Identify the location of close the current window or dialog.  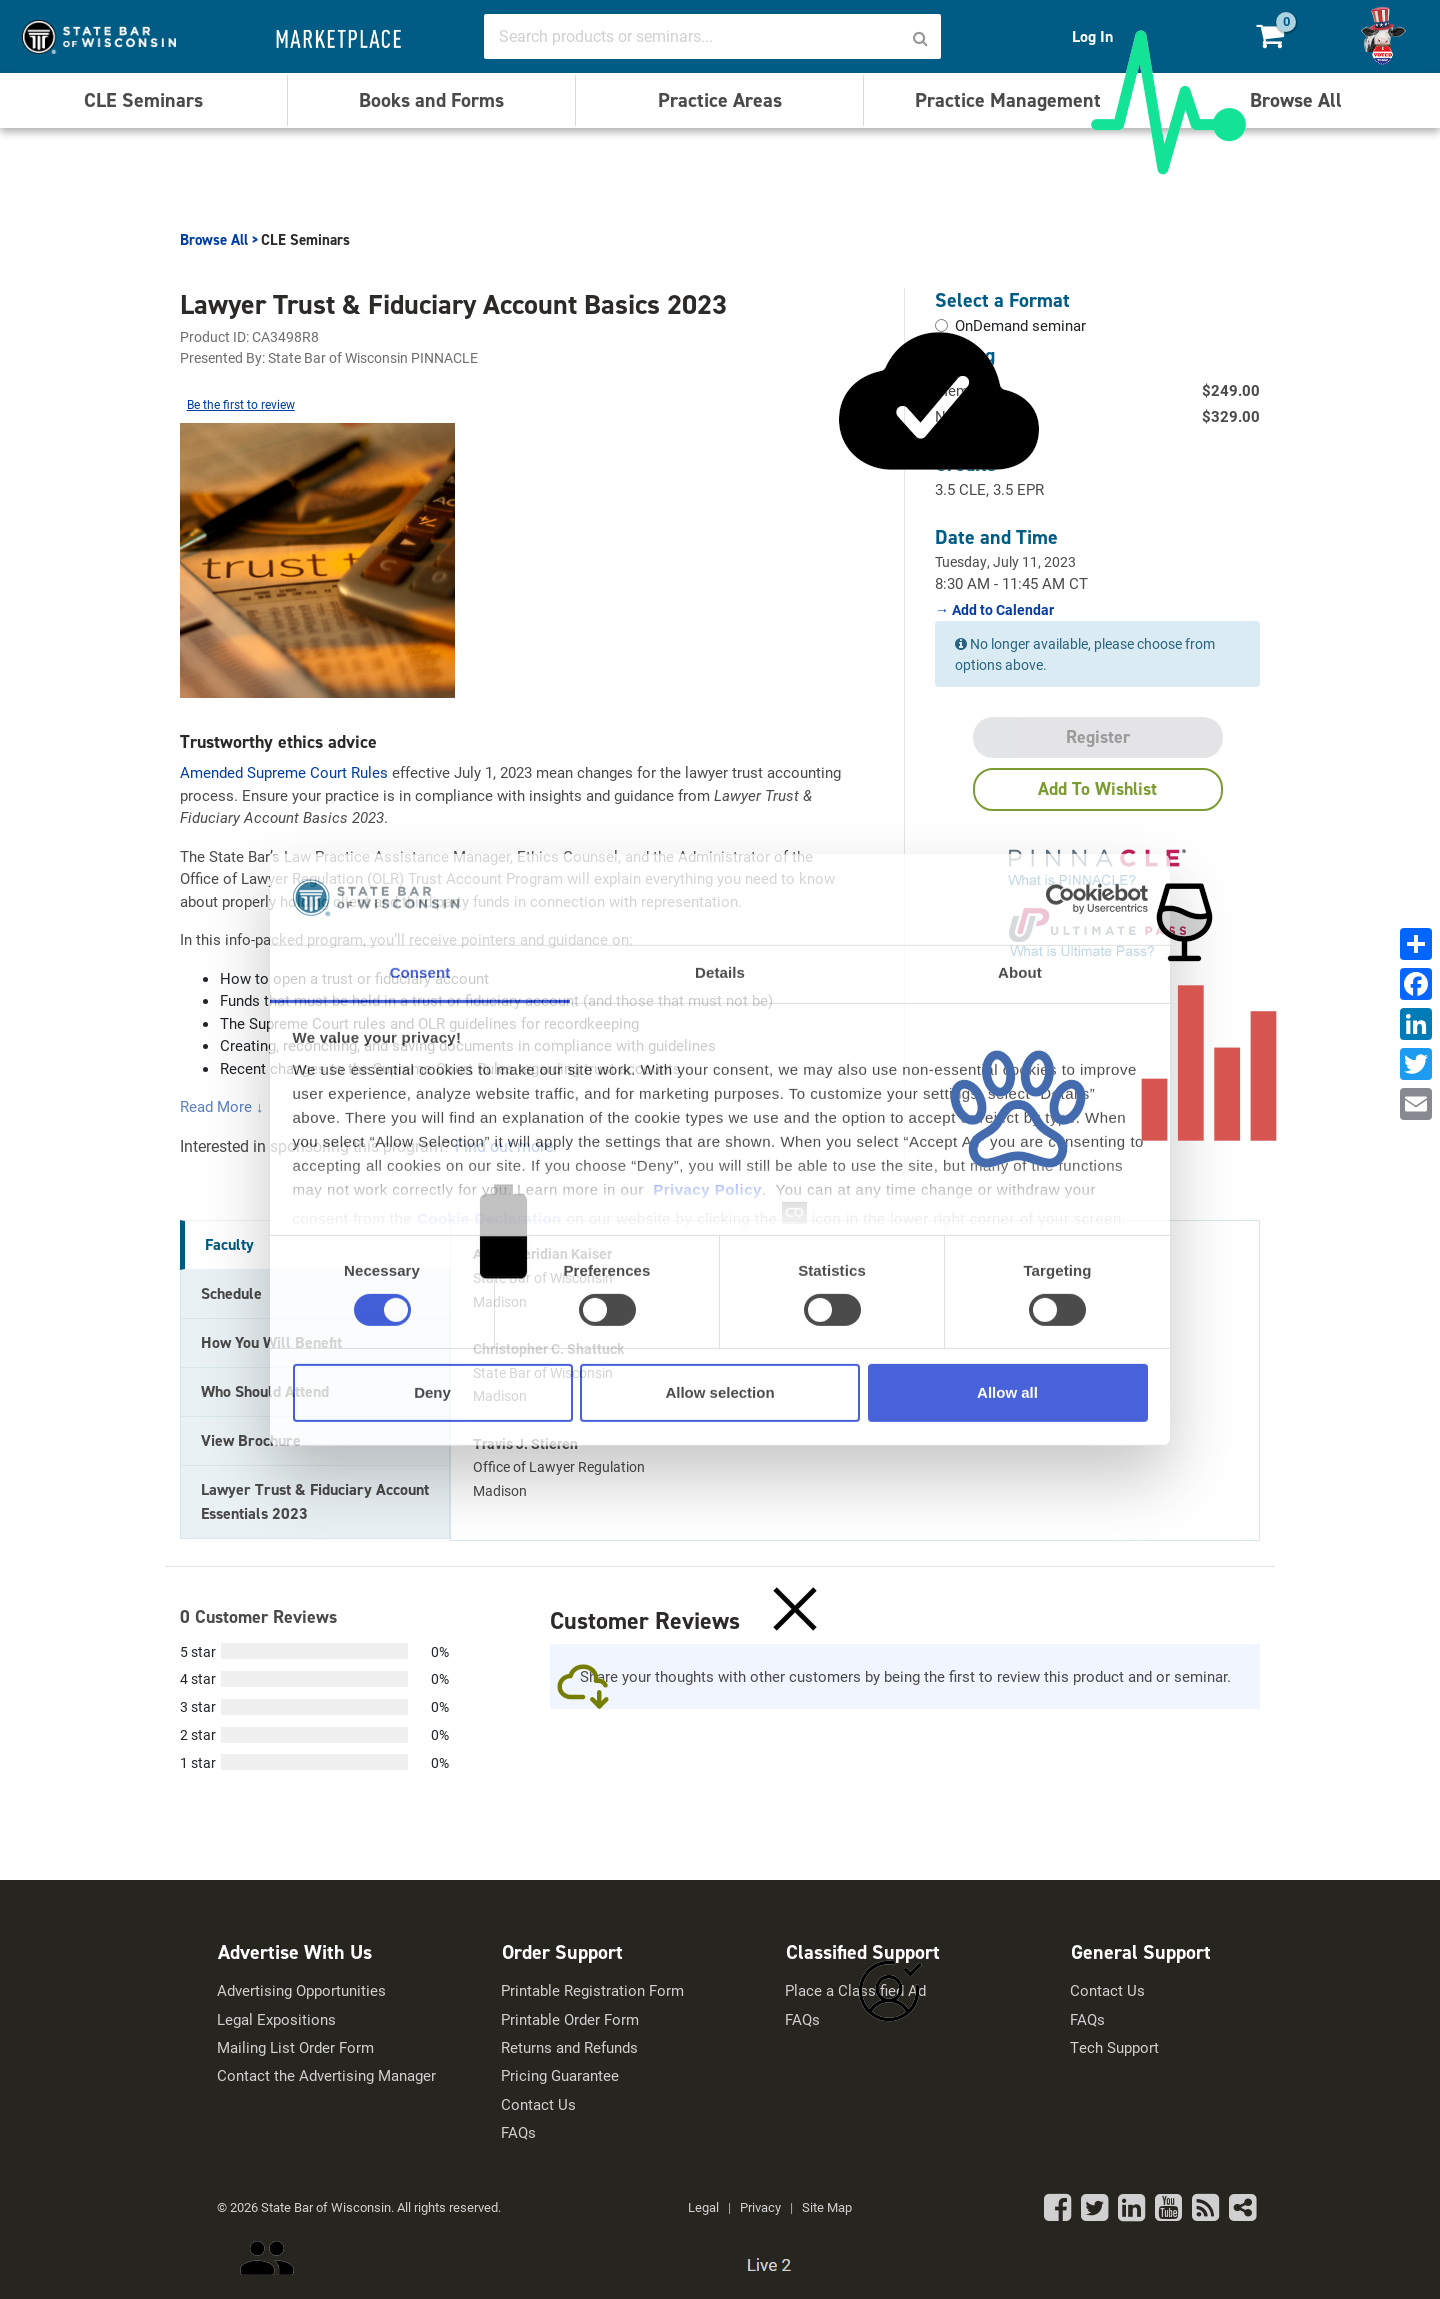
(795, 1609).